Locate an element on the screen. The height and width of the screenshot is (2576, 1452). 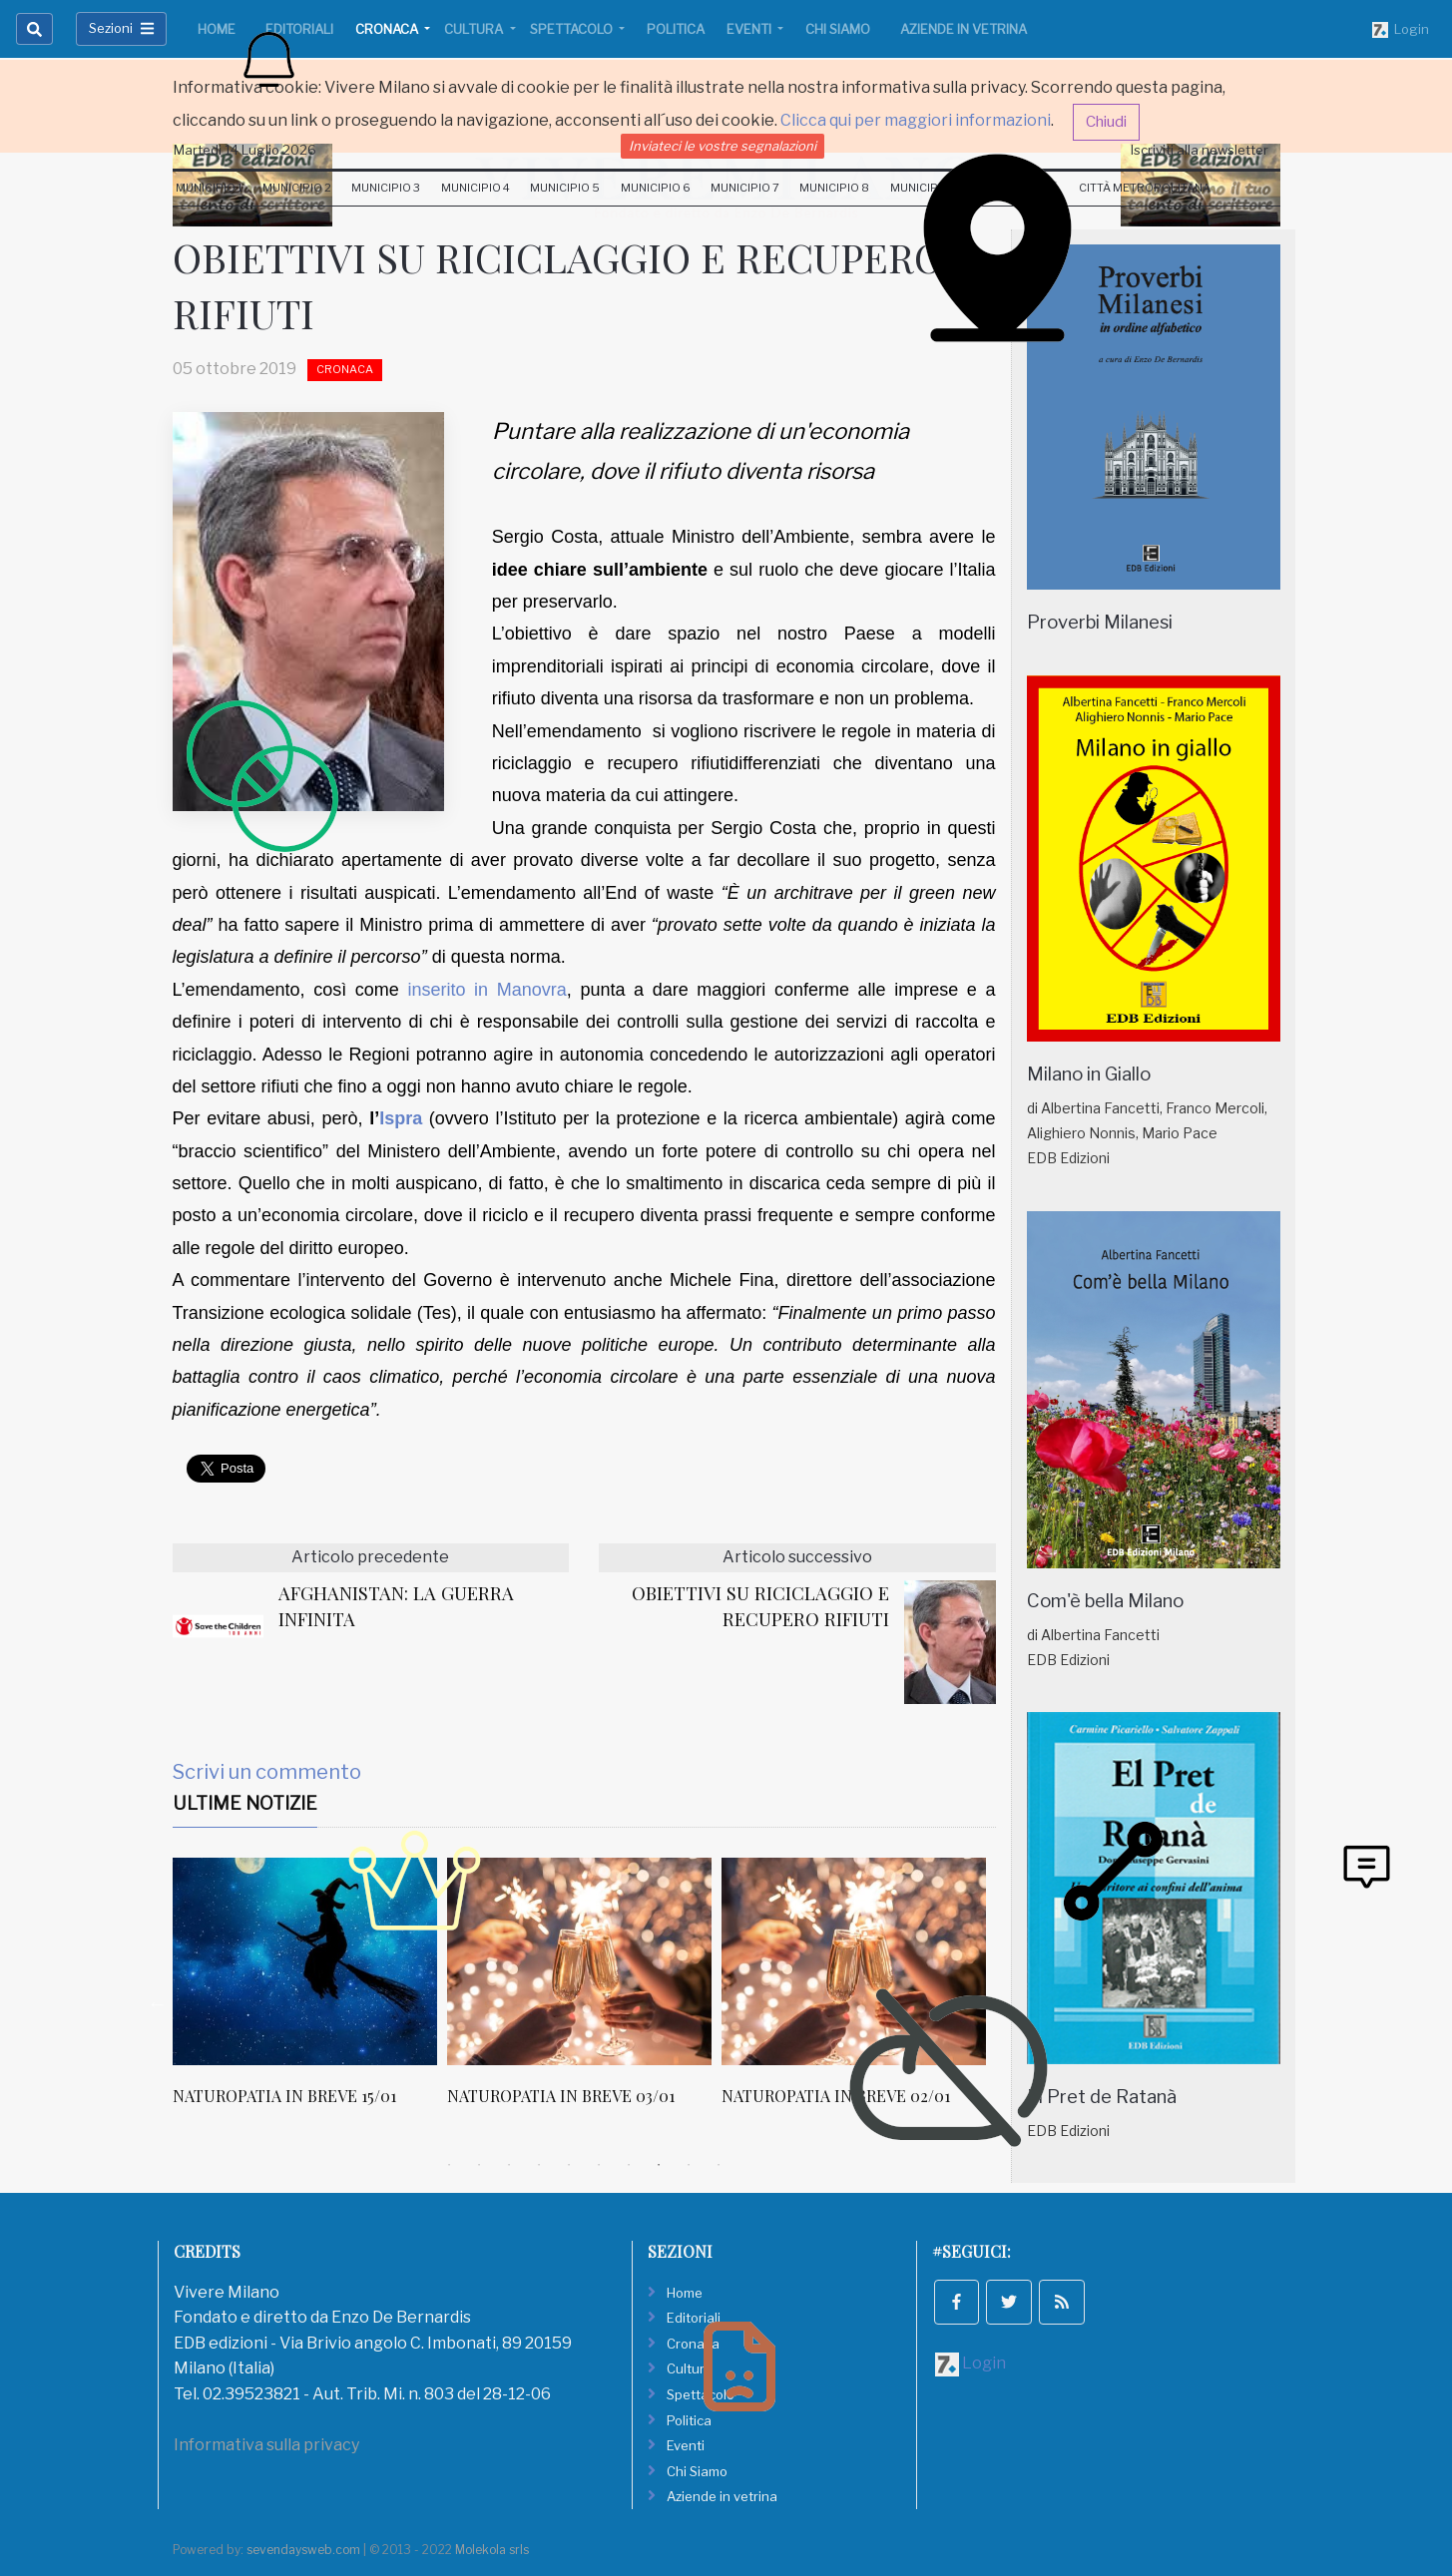
view location on map is located at coordinates (997, 247).